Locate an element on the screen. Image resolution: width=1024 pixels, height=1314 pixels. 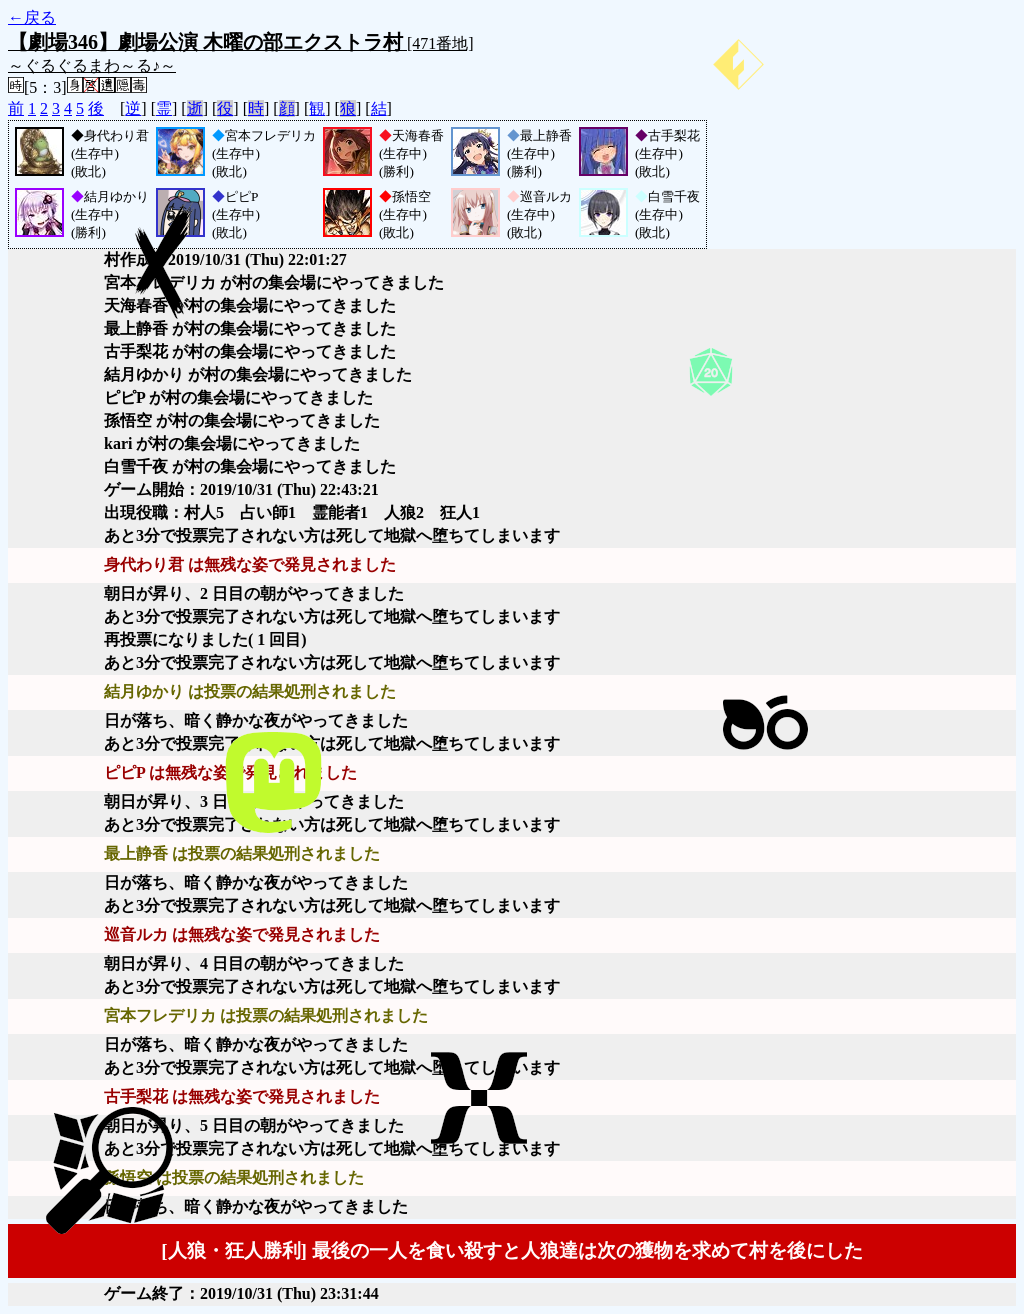
open OpenStreetMap application is located at coordinates (109, 1170).